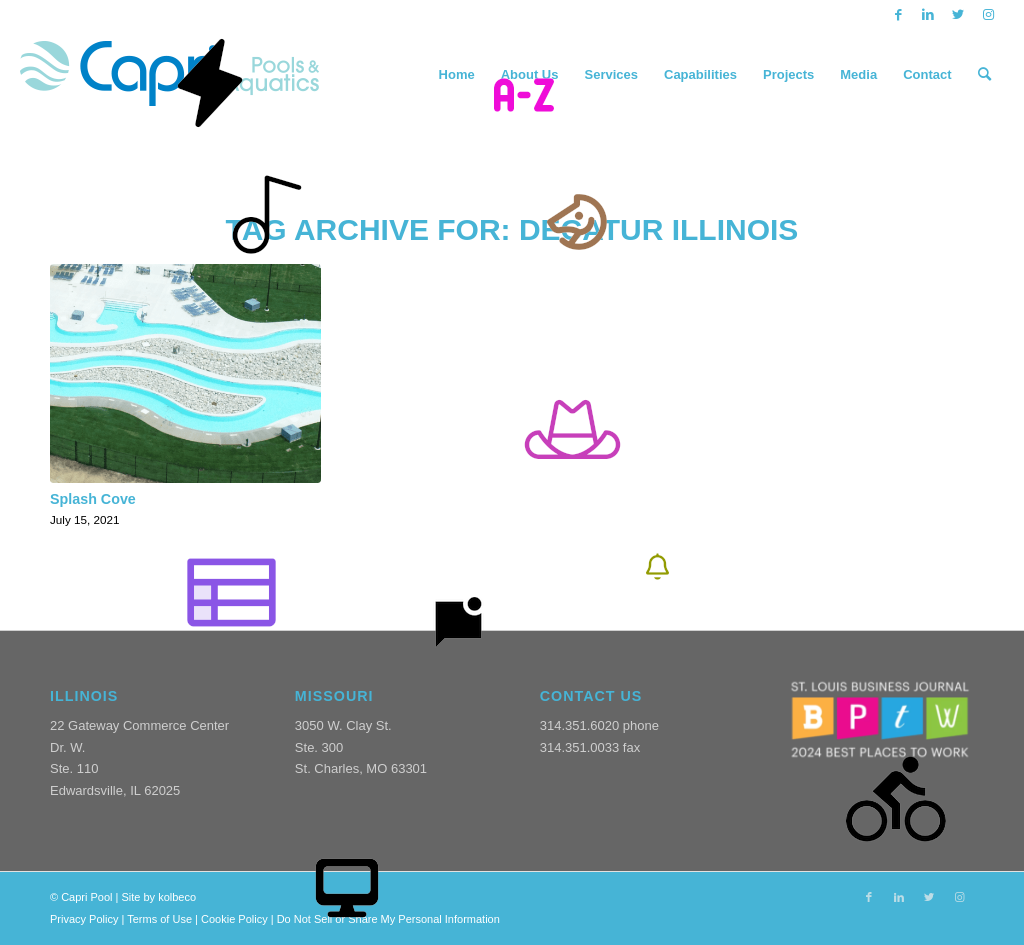 The image size is (1024, 945). Describe the element at coordinates (896, 800) in the screenshot. I see `get cycling directions` at that location.